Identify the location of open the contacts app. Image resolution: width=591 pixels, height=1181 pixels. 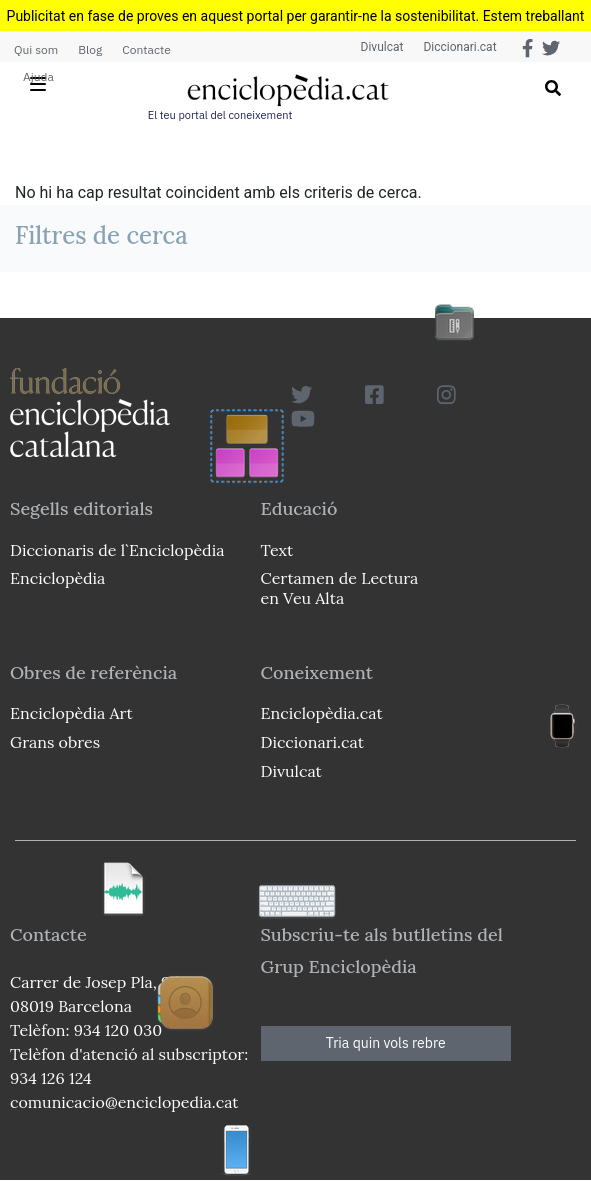
(186, 1002).